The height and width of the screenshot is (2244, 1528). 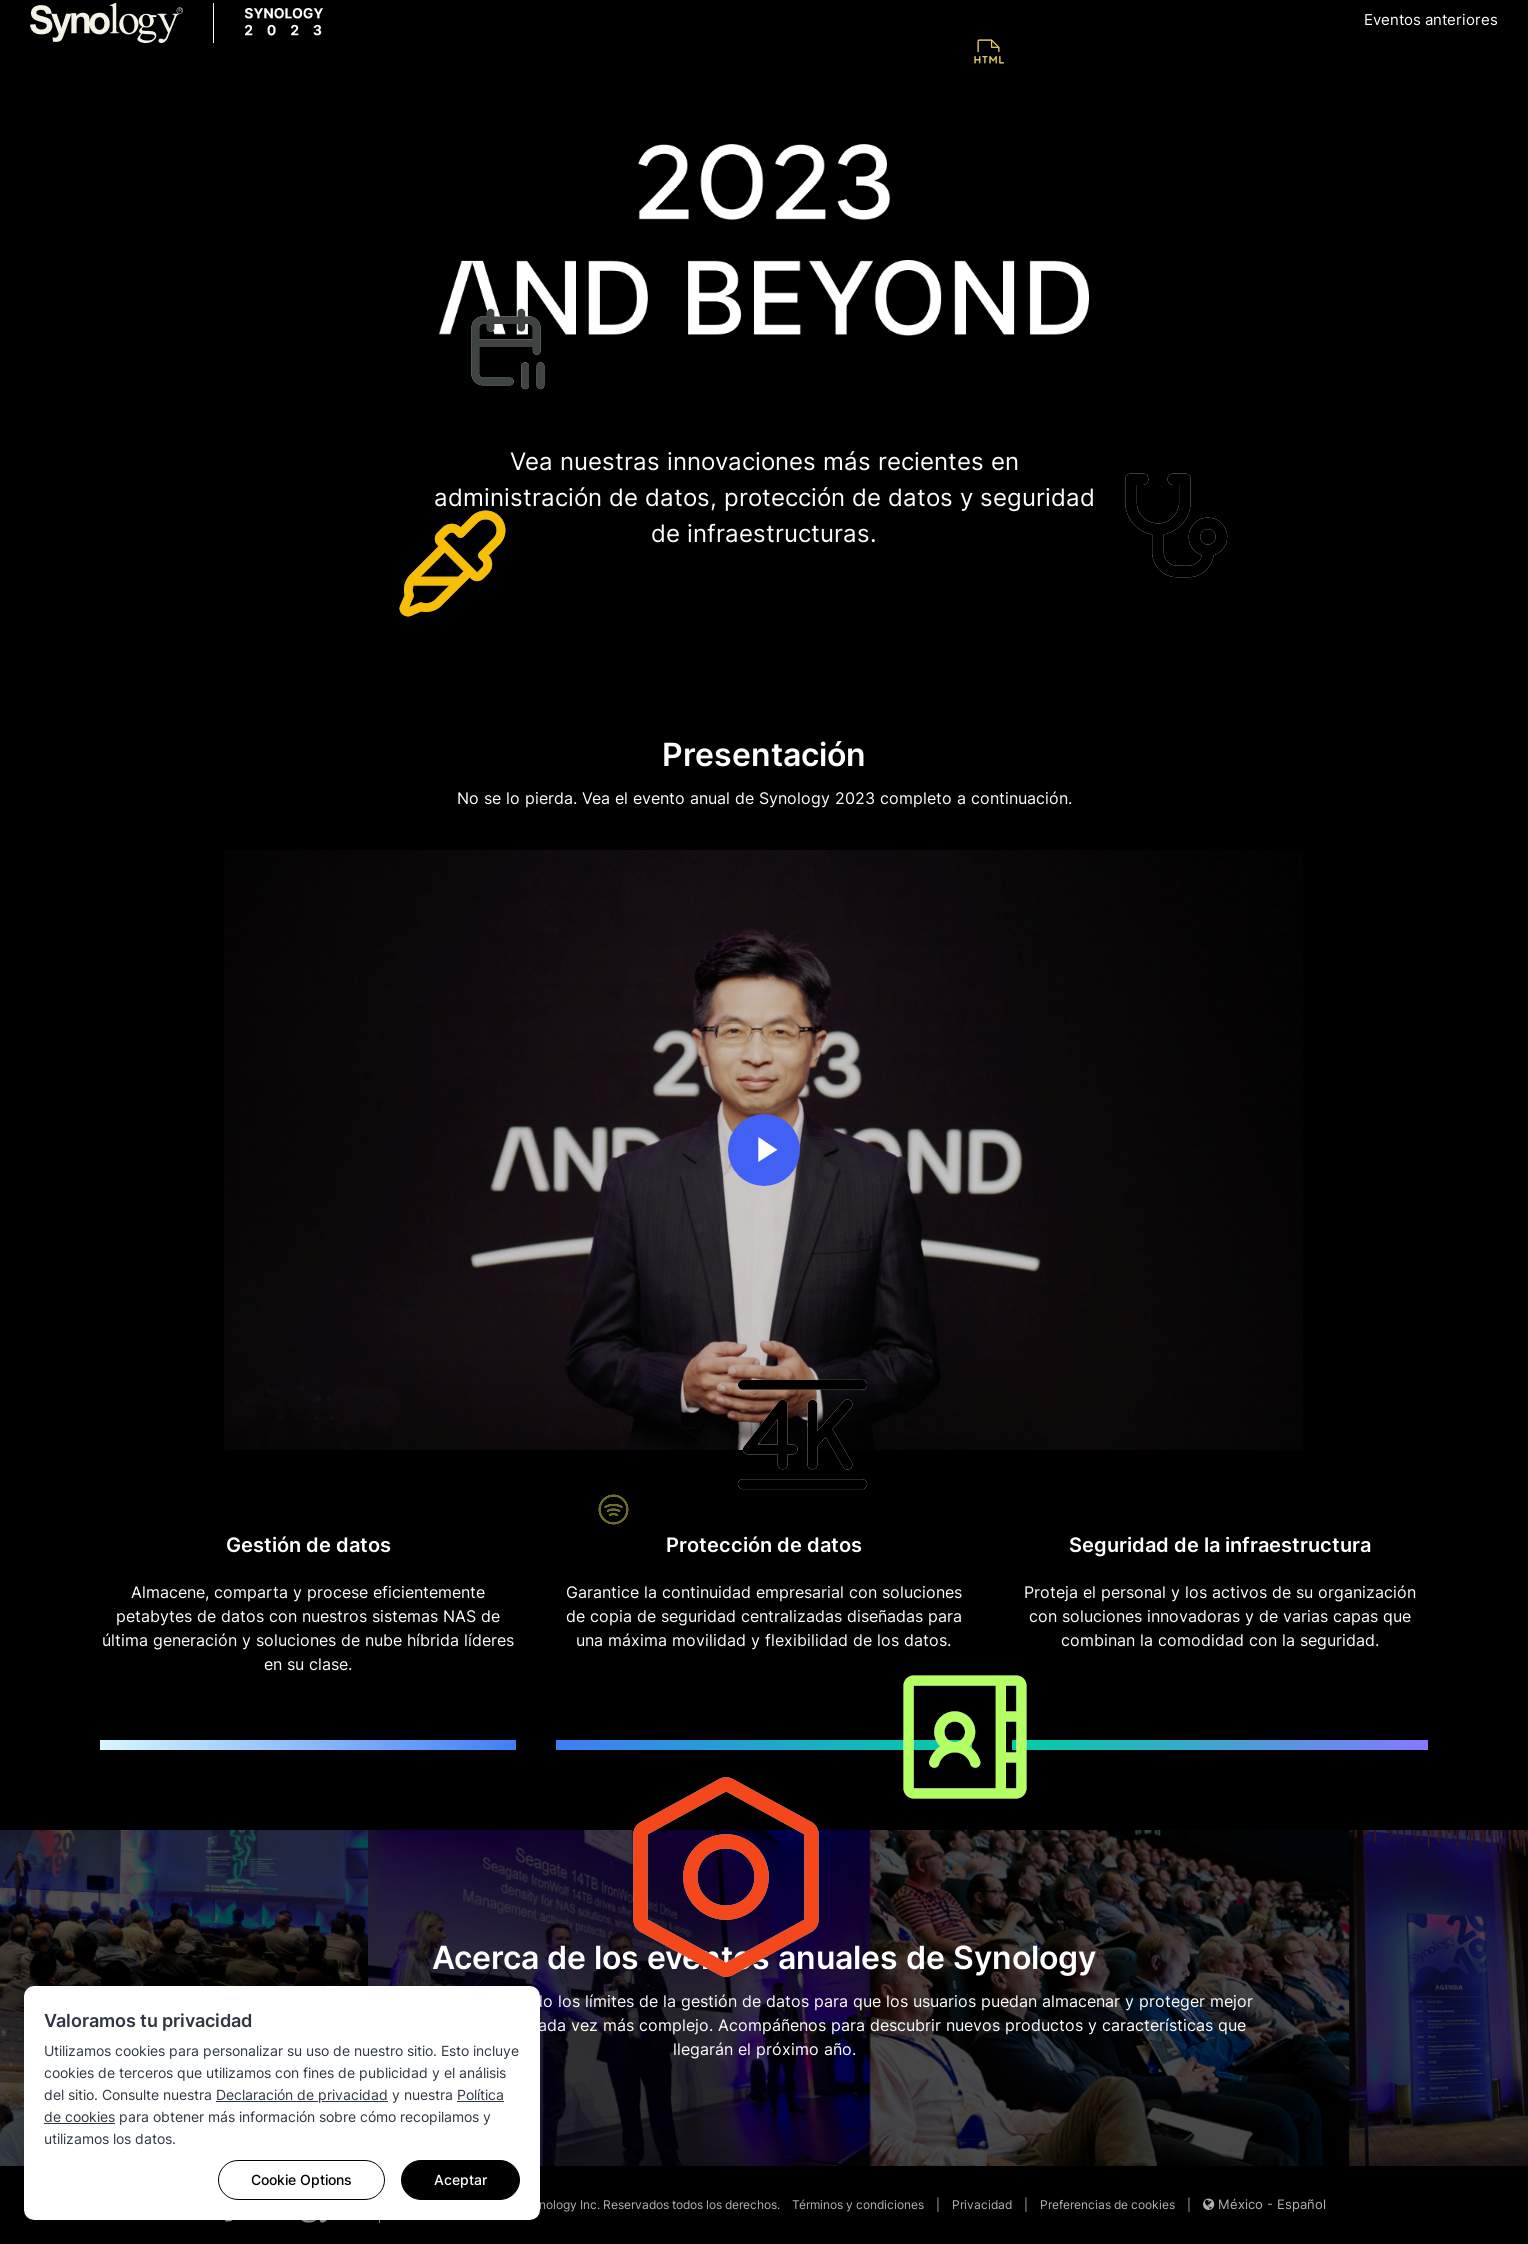 What do you see at coordinates (965, 1737) in the screenshot?
I see `open contacts or address book` at bounding box center [965, 1737].